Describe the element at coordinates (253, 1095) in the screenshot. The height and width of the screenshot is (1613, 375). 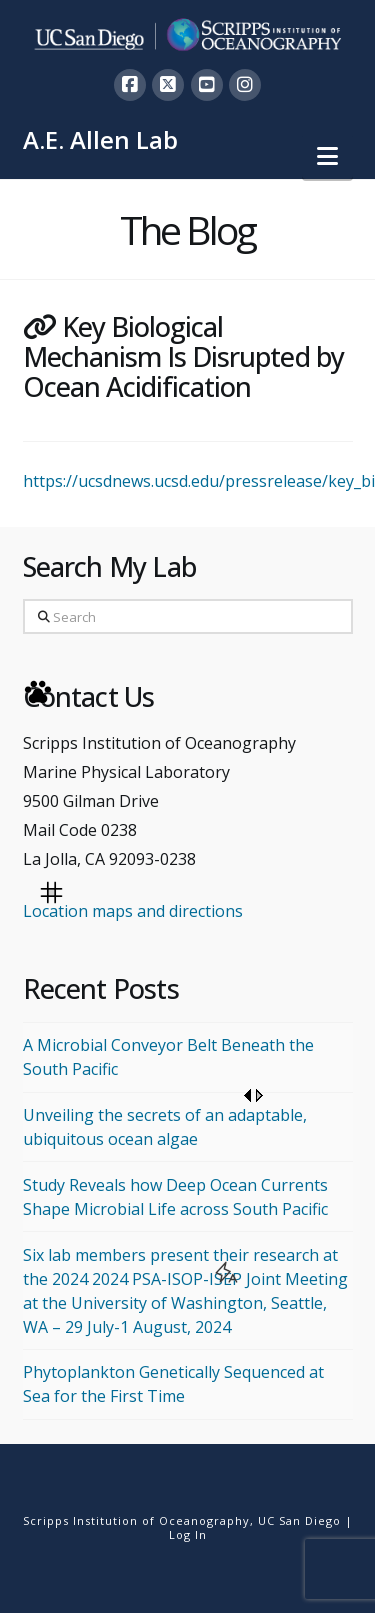
I see `switch to the right panel or view` at that location.